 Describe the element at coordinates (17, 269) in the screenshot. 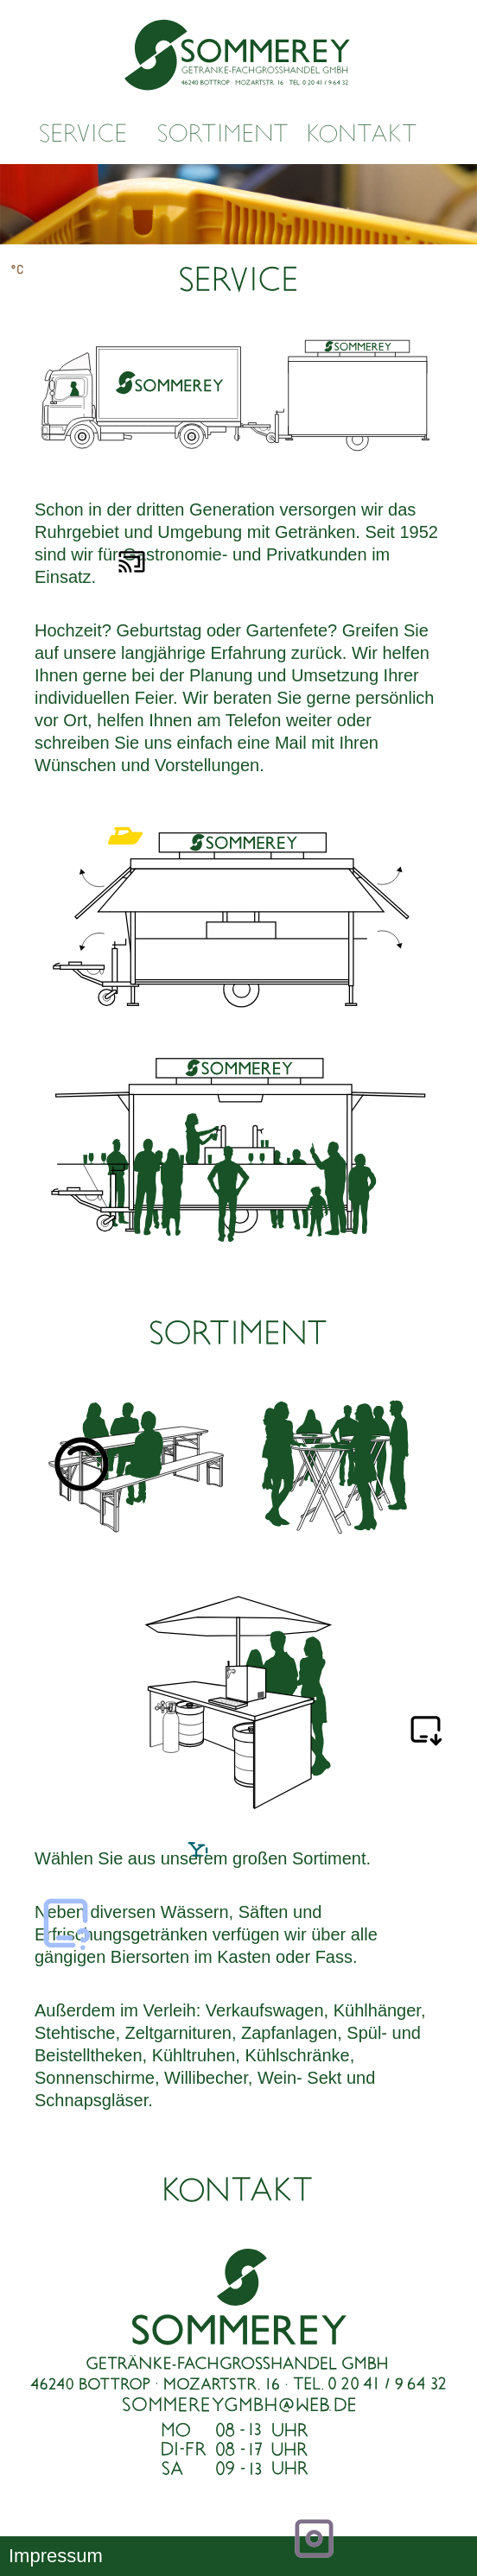

I see `display temperature in celsius` at that location.